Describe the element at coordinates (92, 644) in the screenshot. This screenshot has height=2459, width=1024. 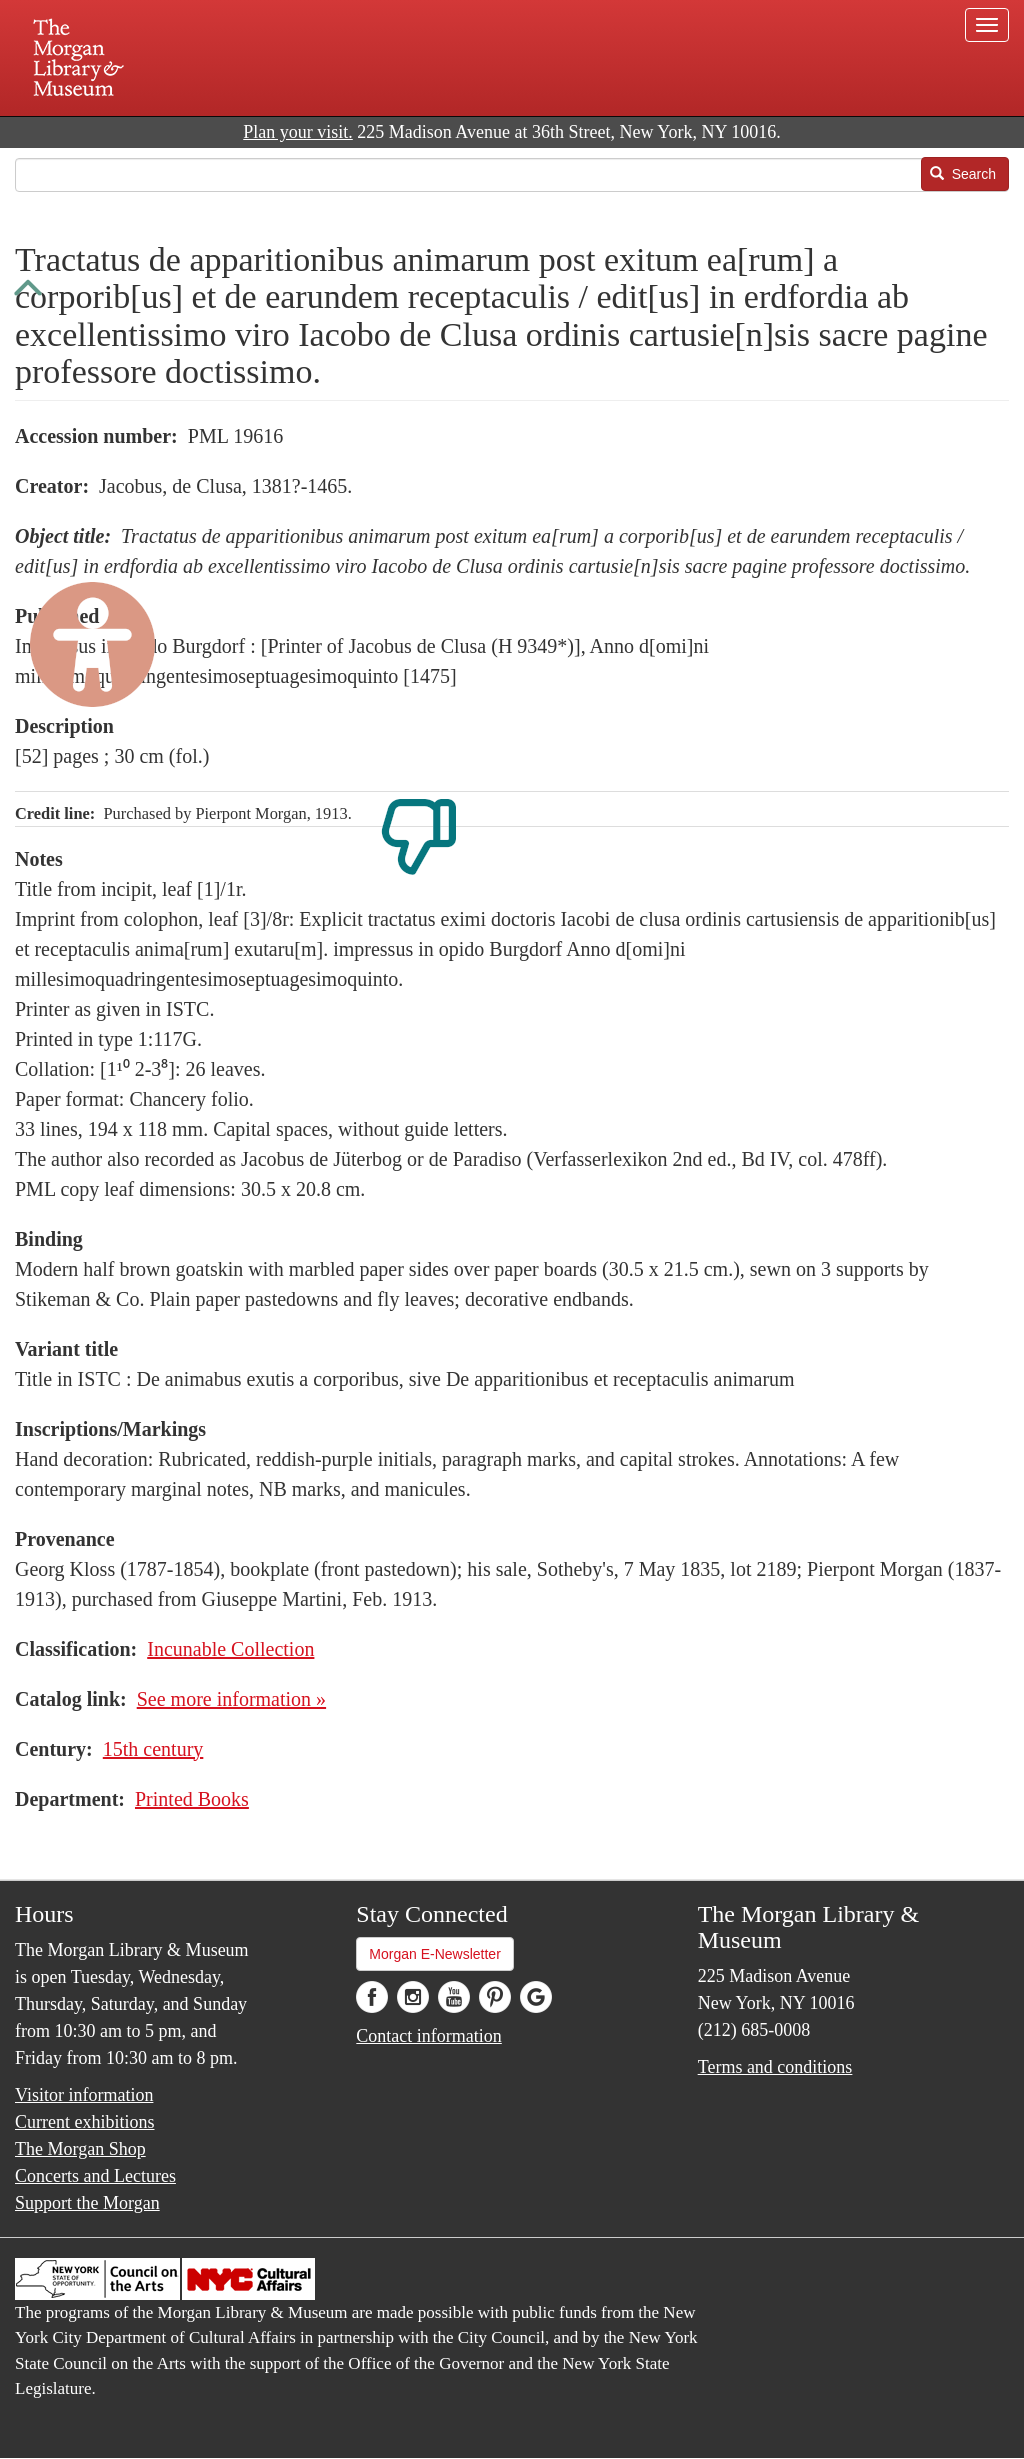
I see `enable accessibility features` at that location.